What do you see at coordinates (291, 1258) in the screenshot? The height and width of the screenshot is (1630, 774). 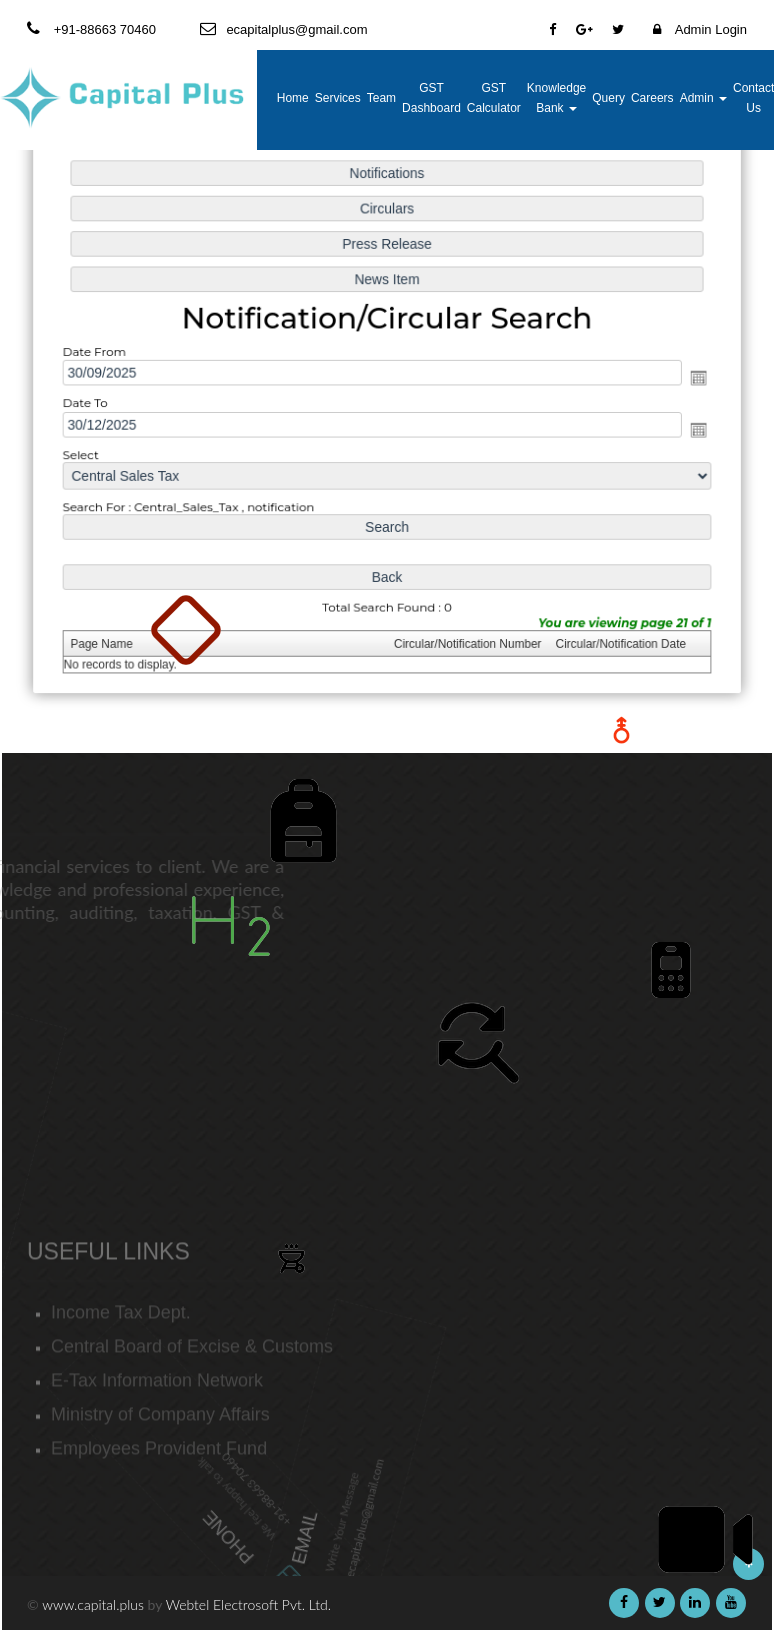 I see `access grill or barbecue settings` at bounding box center [291, 1258].